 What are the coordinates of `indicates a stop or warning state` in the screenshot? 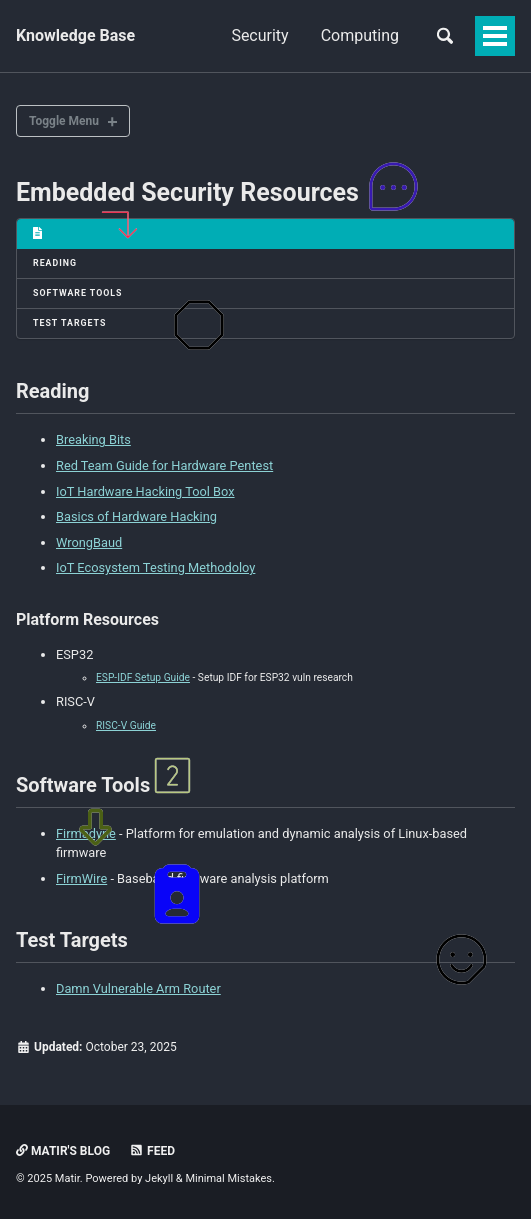 It's located at (199, 325).